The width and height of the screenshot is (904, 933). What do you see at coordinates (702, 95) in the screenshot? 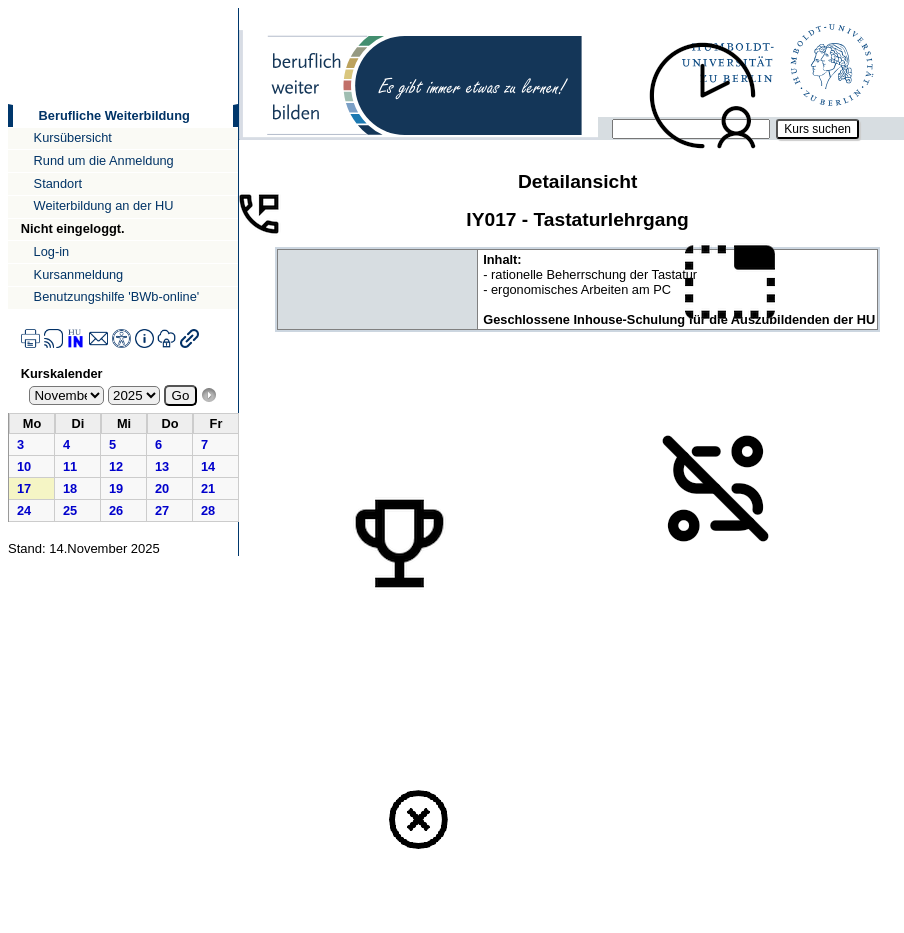
I see `view user's time or availability status` at bounding box center [702, 95].